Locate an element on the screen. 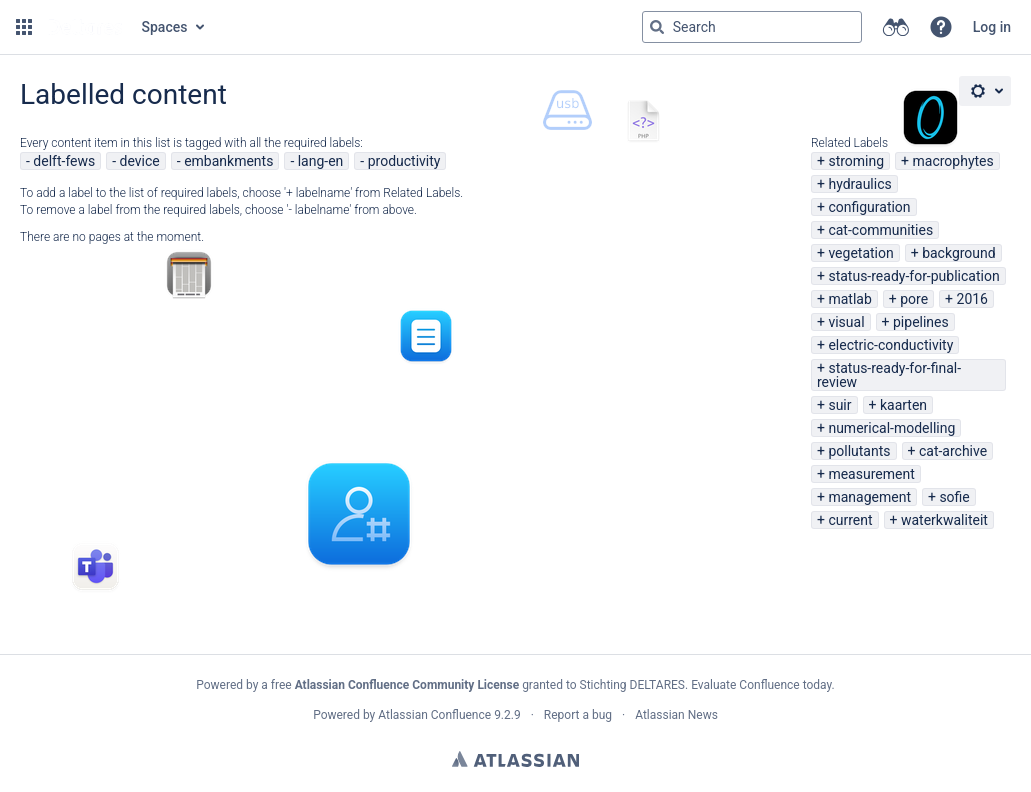  open pulp comic book reader app is located at coordinates (189, 274).